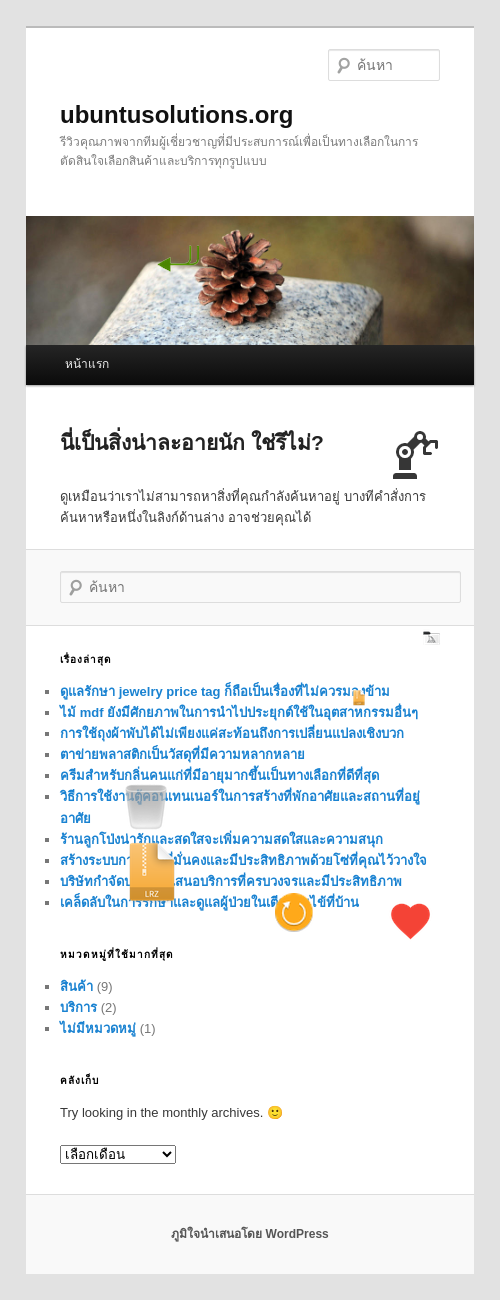 The height and width of the screenshot is (1300, 500). Describe the element at coordinates (410, 921) in the screenshot. I see `mark item as favorite` at that location.